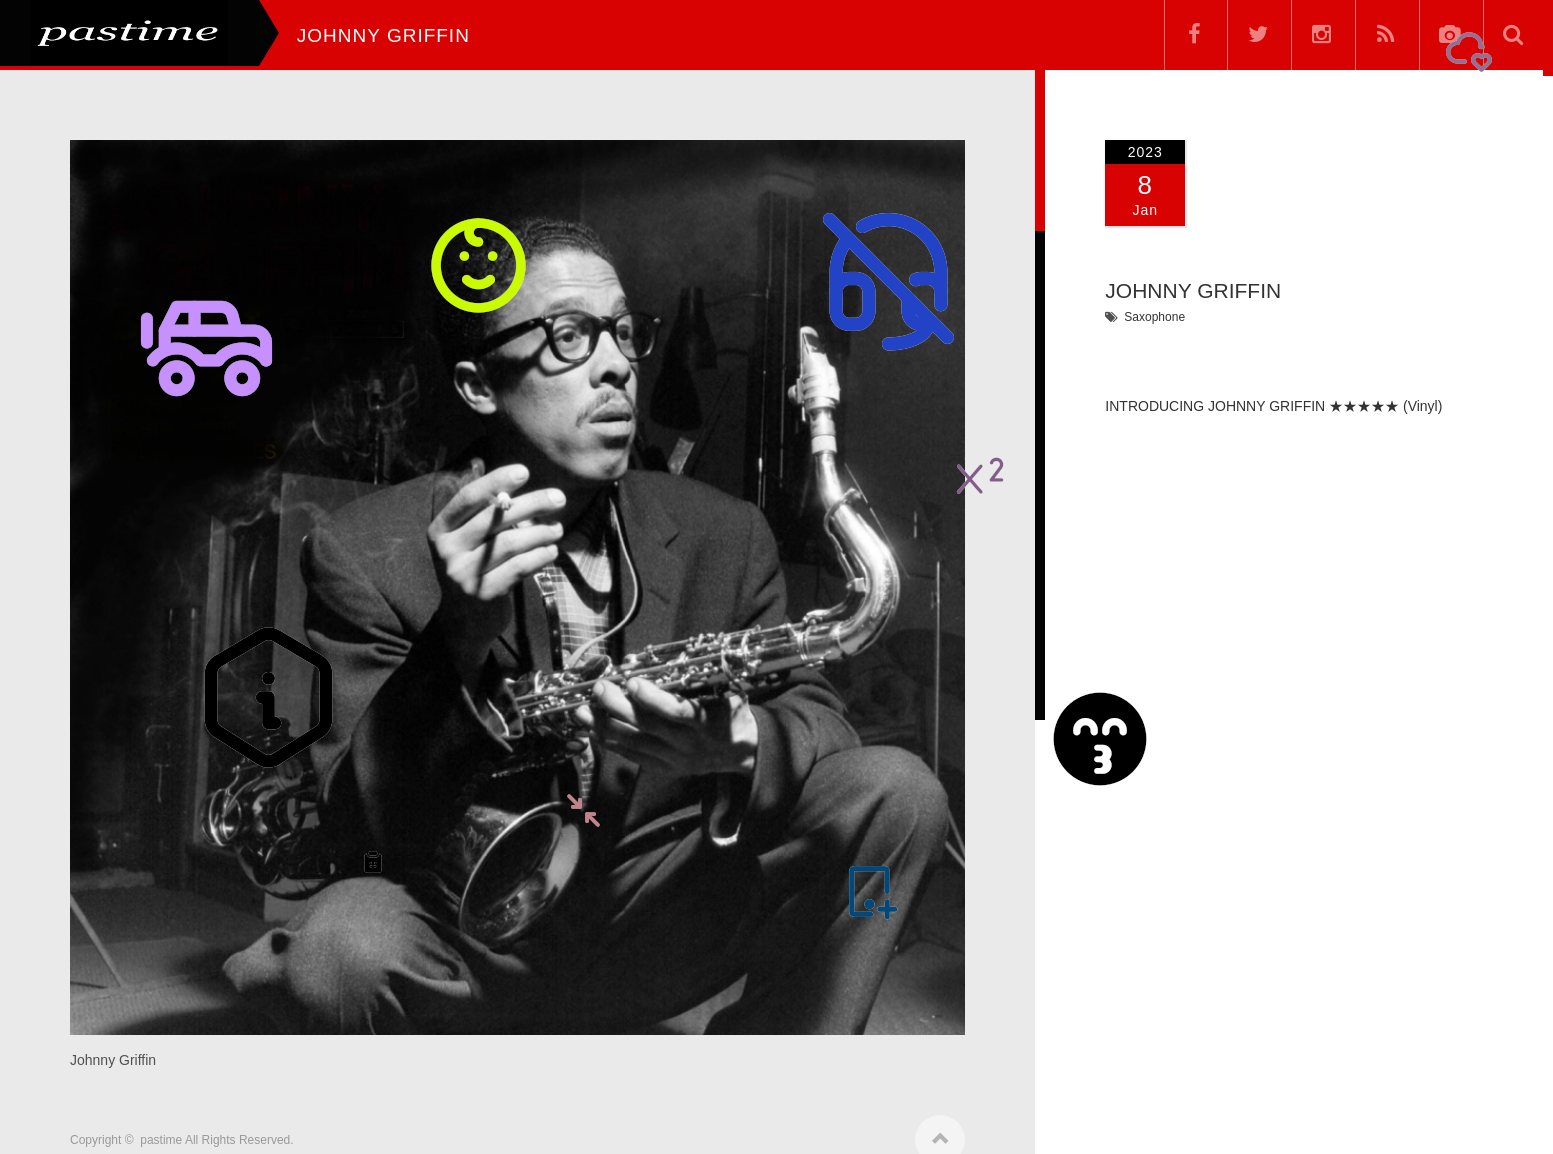  Describe the element at coordinates (206, 348) in the screenshot. I see `select SUV as vehicle type` at that location.